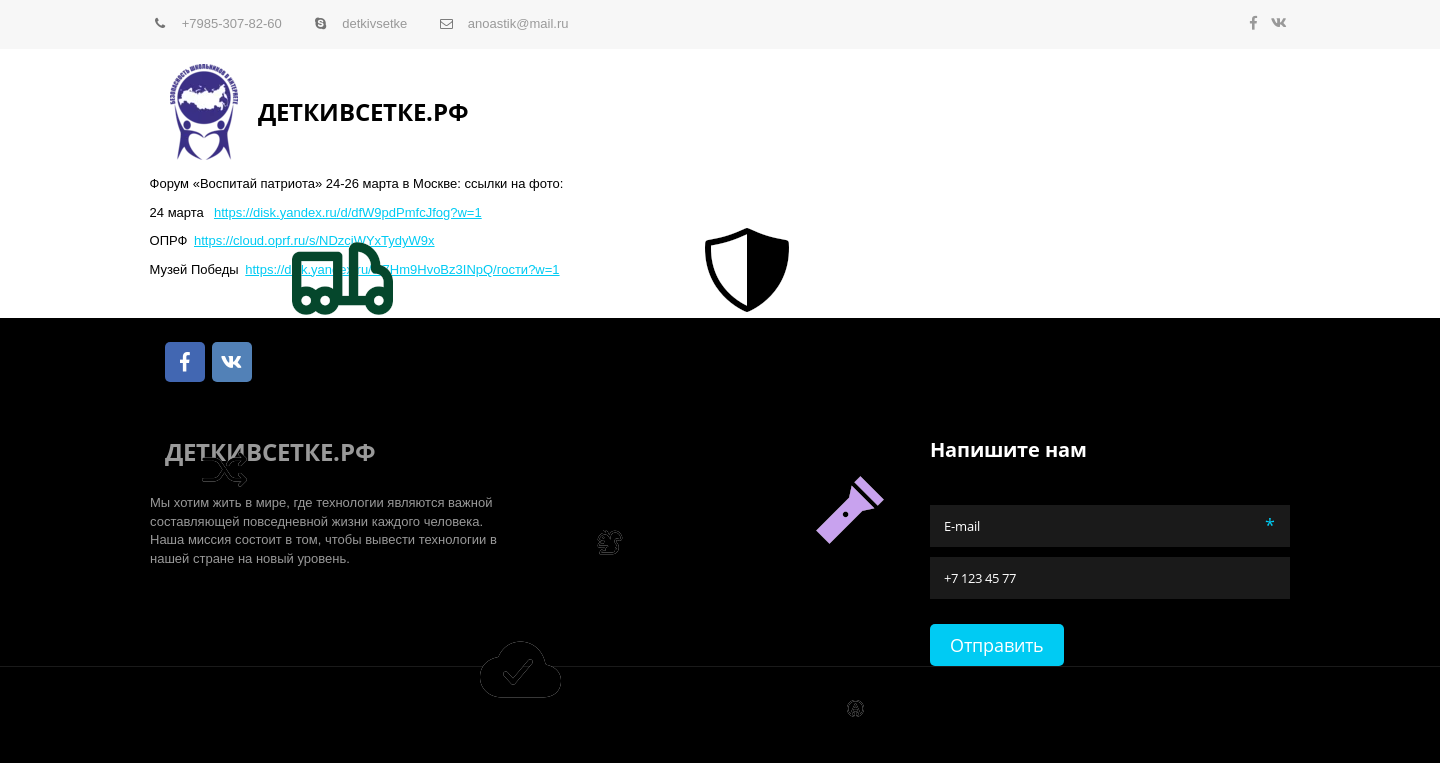 This screenshot has width=1440, height=763. Describe the element at coordinates (850, 510) in the screenshot. I see `toggle flashlight on/off` at that location.